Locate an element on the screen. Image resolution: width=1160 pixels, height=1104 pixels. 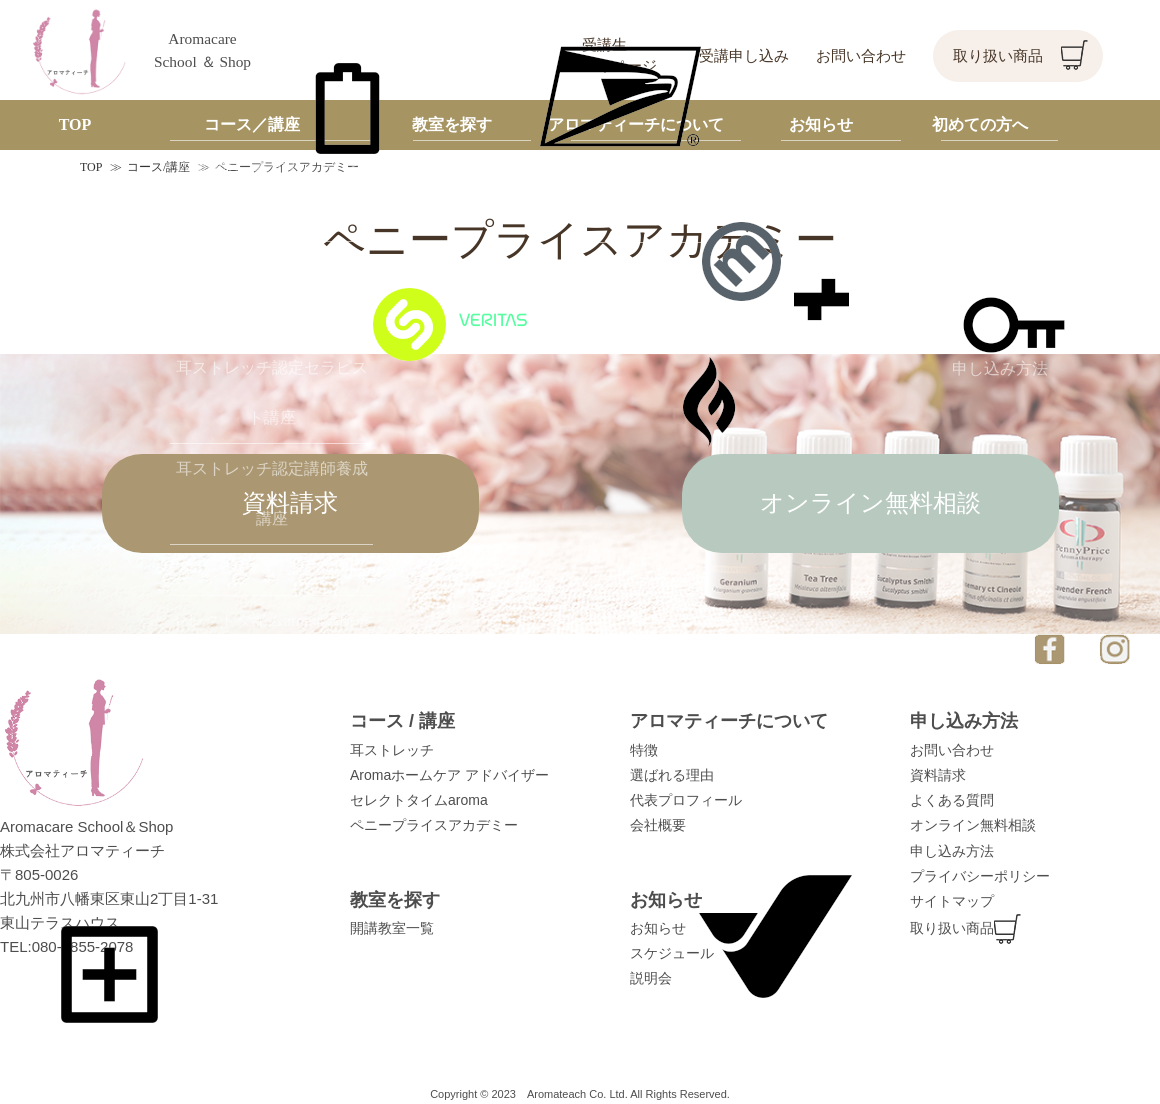
access USPS shipping and tracking services is located at coordinates (620, 96).